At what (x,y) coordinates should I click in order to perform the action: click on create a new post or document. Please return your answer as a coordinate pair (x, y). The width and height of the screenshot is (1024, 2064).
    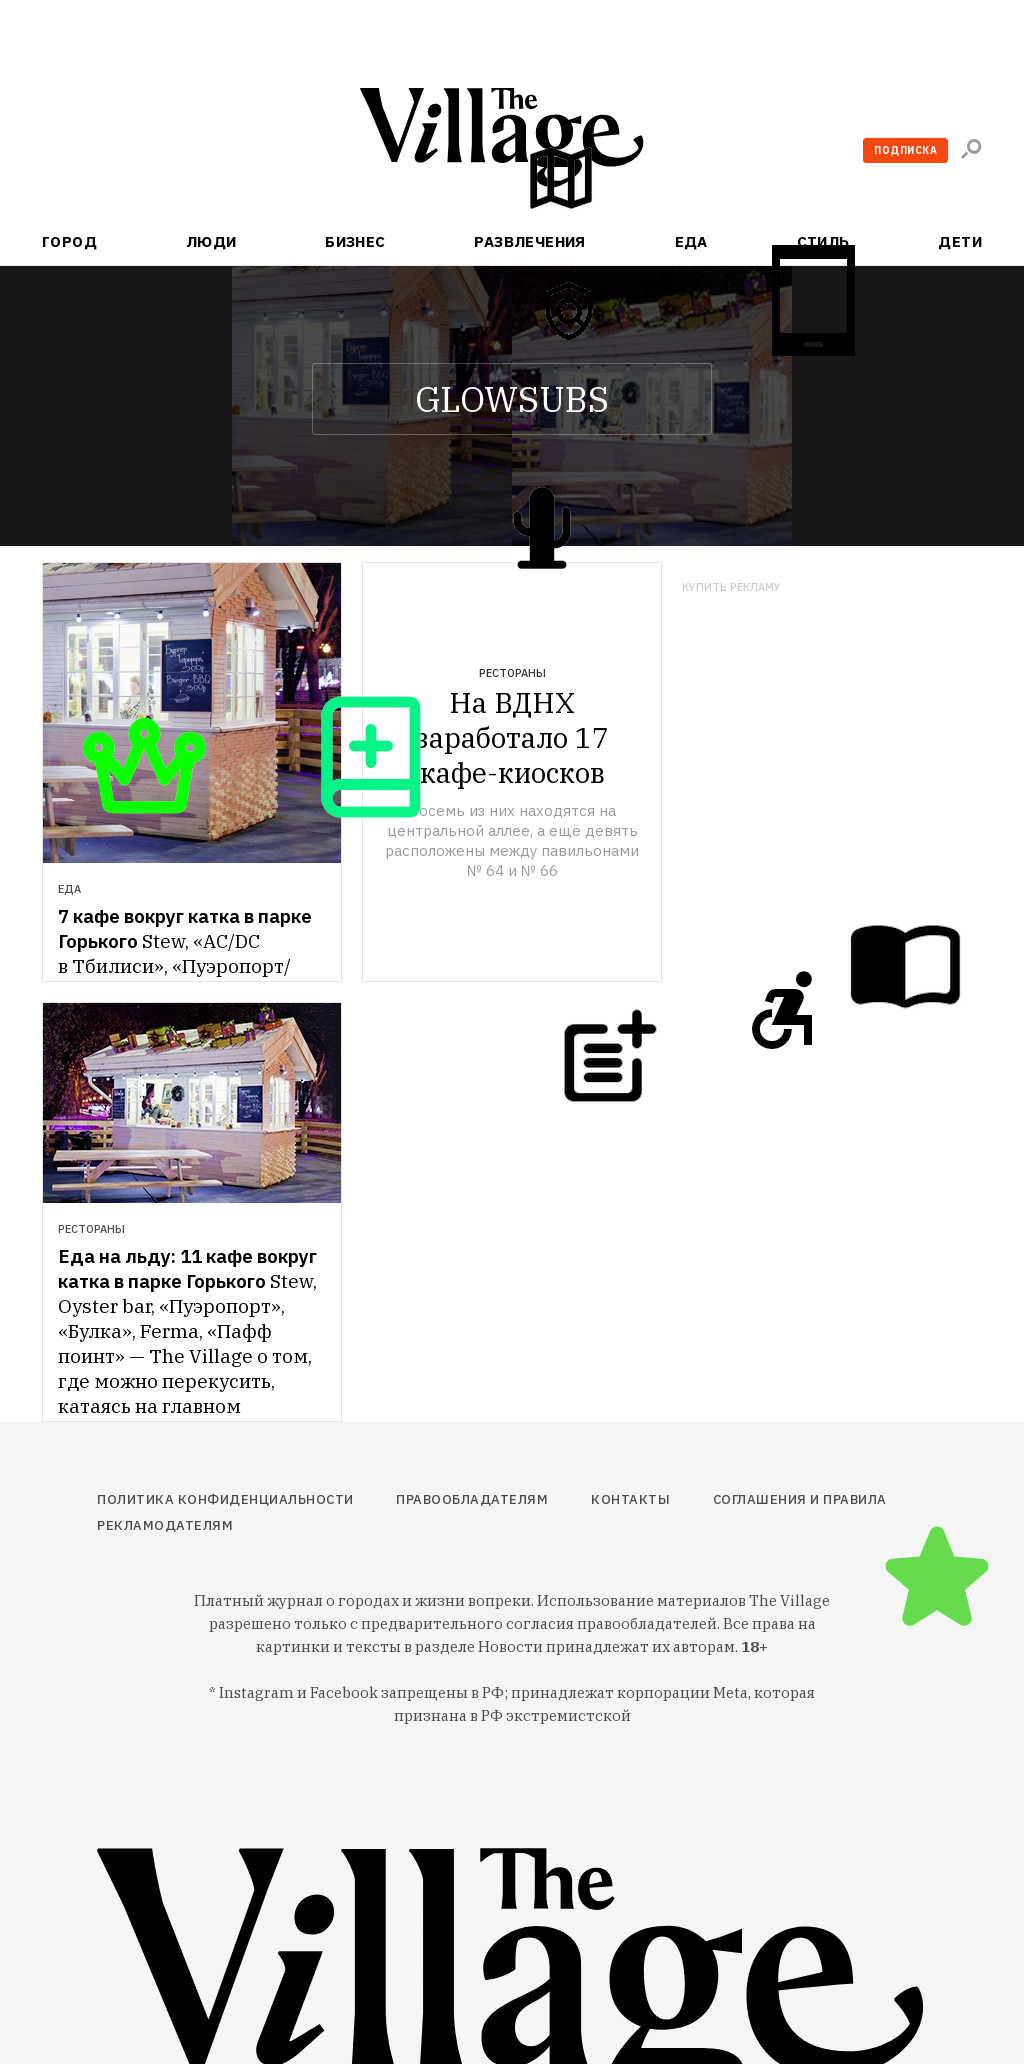
    Looking at the image, I should click on (608, 1058).